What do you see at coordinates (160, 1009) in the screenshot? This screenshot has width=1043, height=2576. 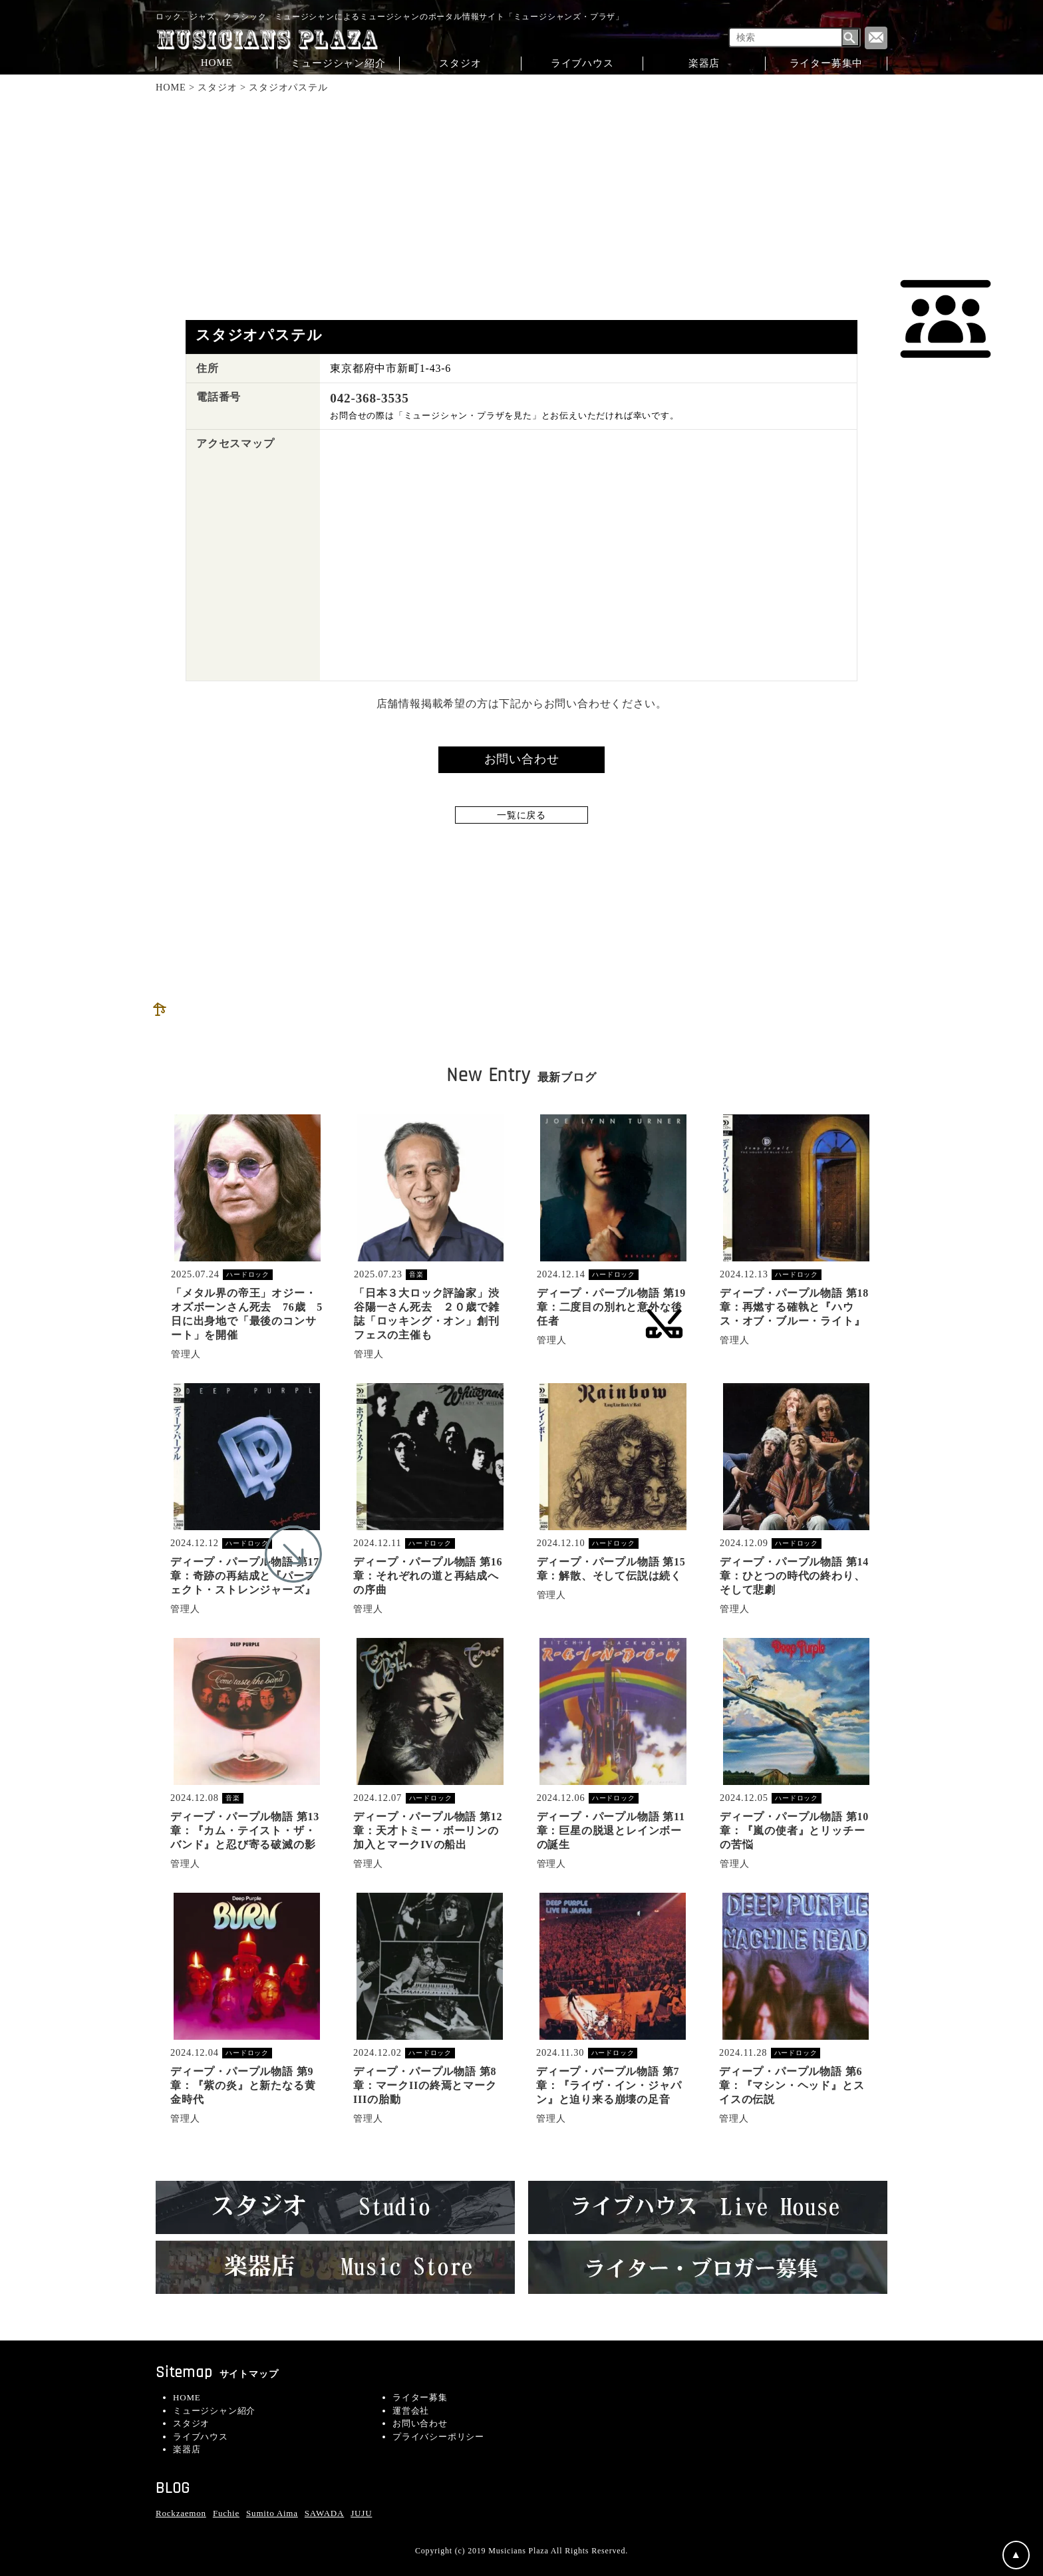 I see `indicates construction or building in progress` at bounding box center [160, 1009].